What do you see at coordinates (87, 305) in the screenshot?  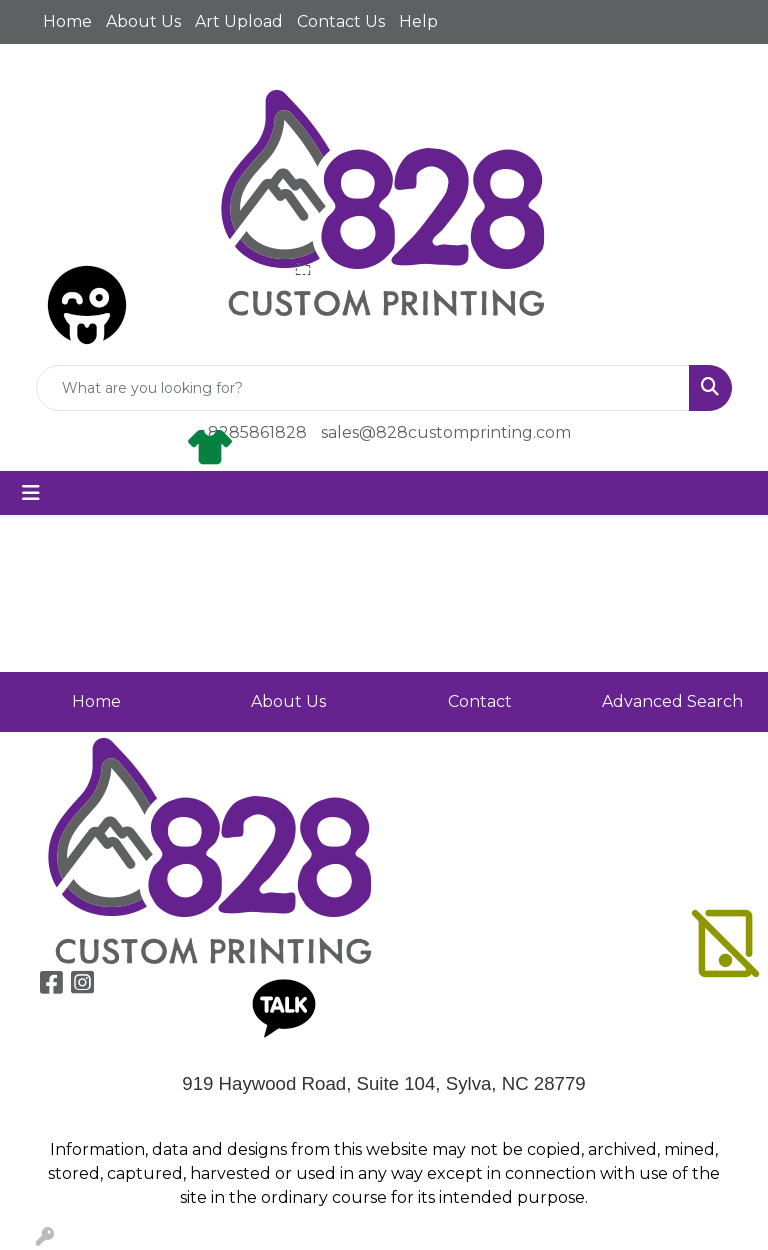 I see `insert a playful or silly emoji reaction` at bounding box center [87, 305].